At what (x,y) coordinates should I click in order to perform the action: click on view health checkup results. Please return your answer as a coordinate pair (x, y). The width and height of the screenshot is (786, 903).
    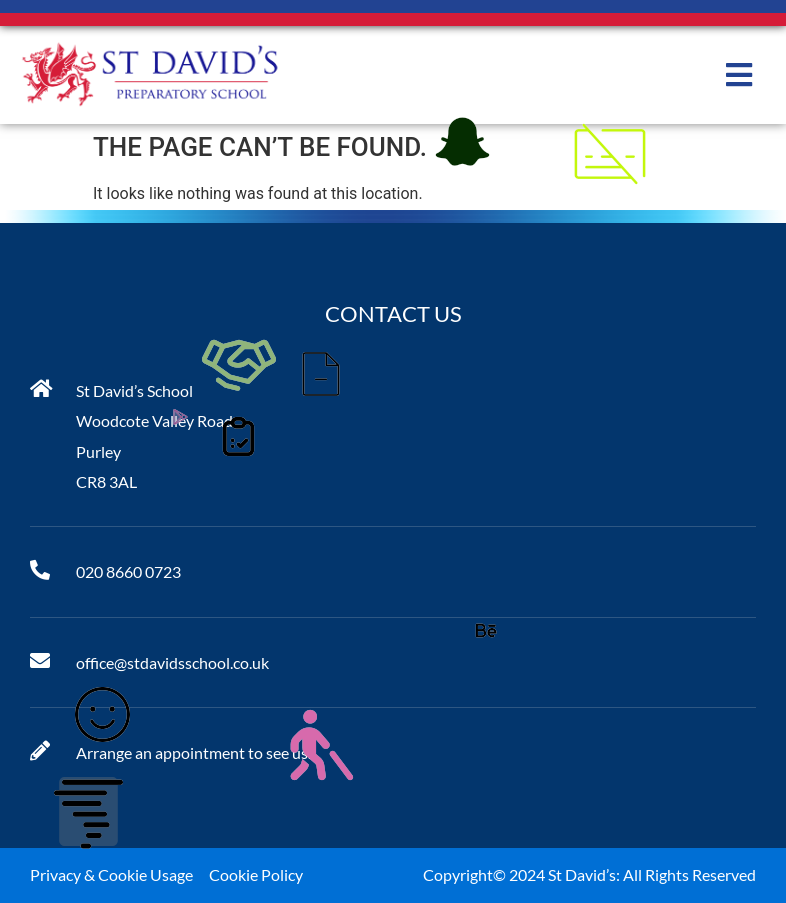
    Looking at the image, I should click on (238, 436).